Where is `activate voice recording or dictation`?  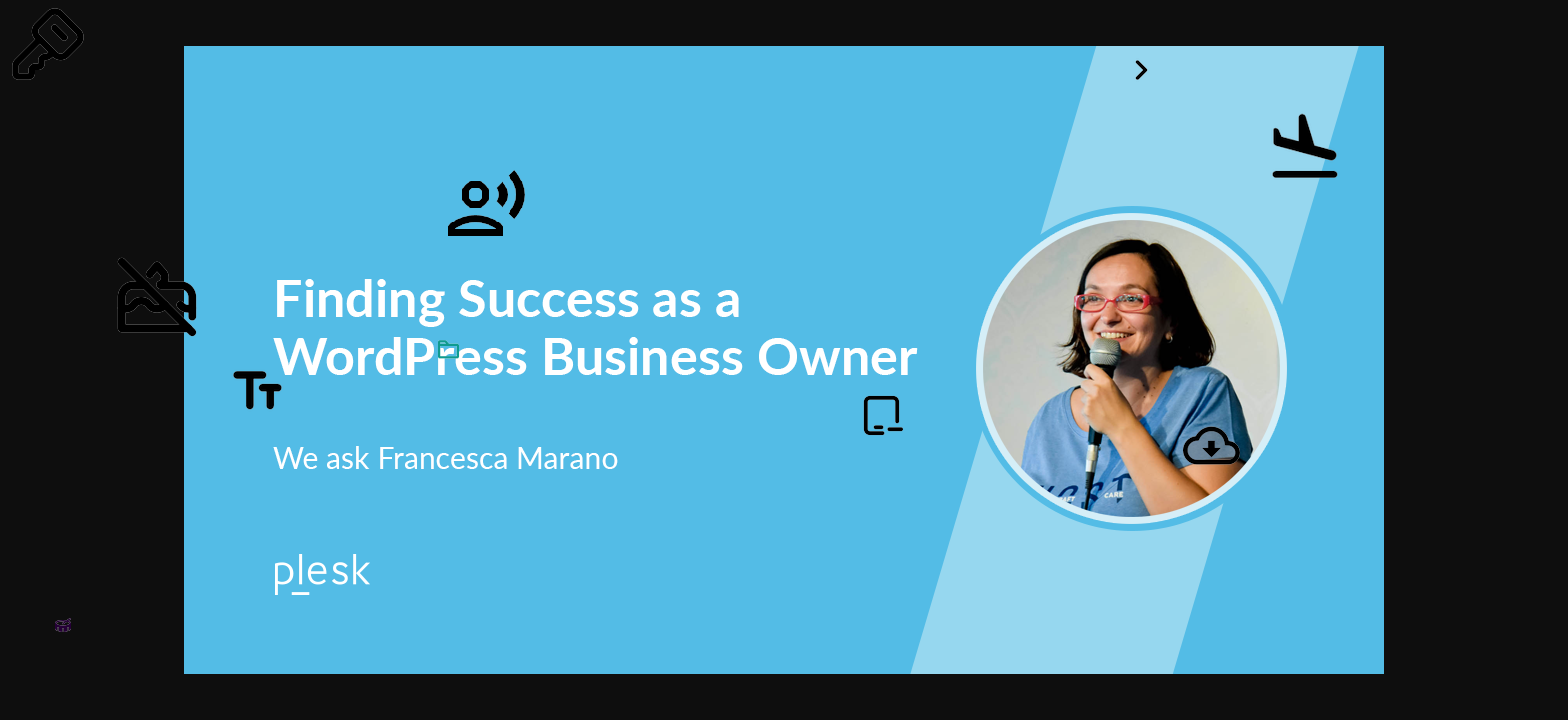 activate voice recording or dictation is located at coordinates (486, 205).